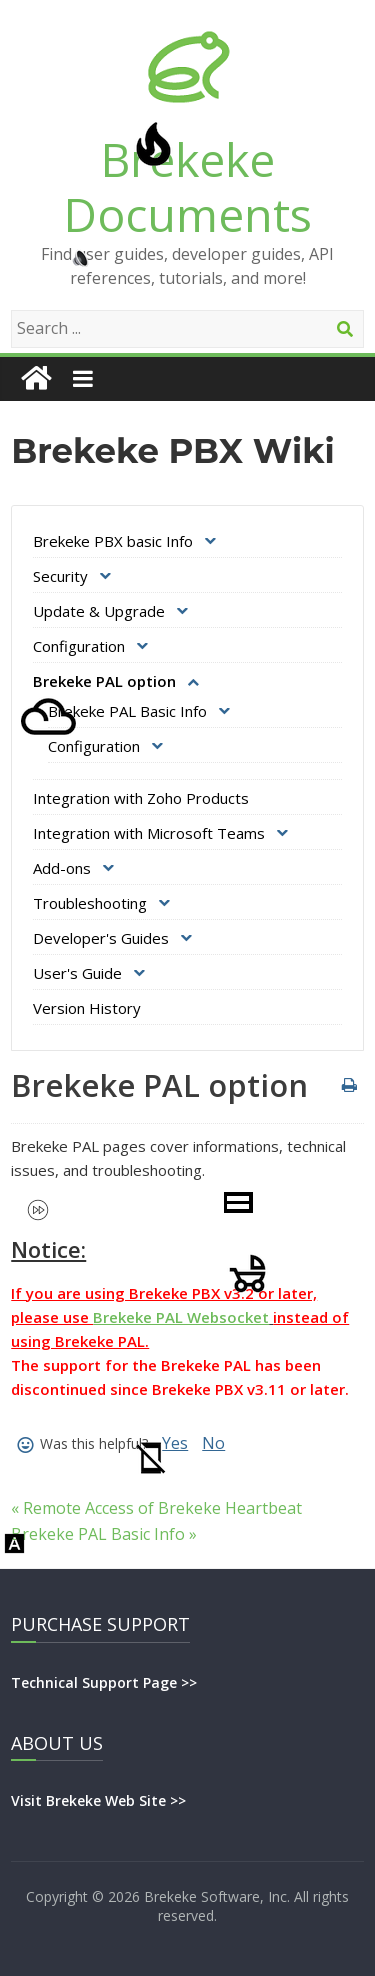  Describe the element at coordinates (14, 1543) in the screenshot. I see `download or install a new font` at that location.